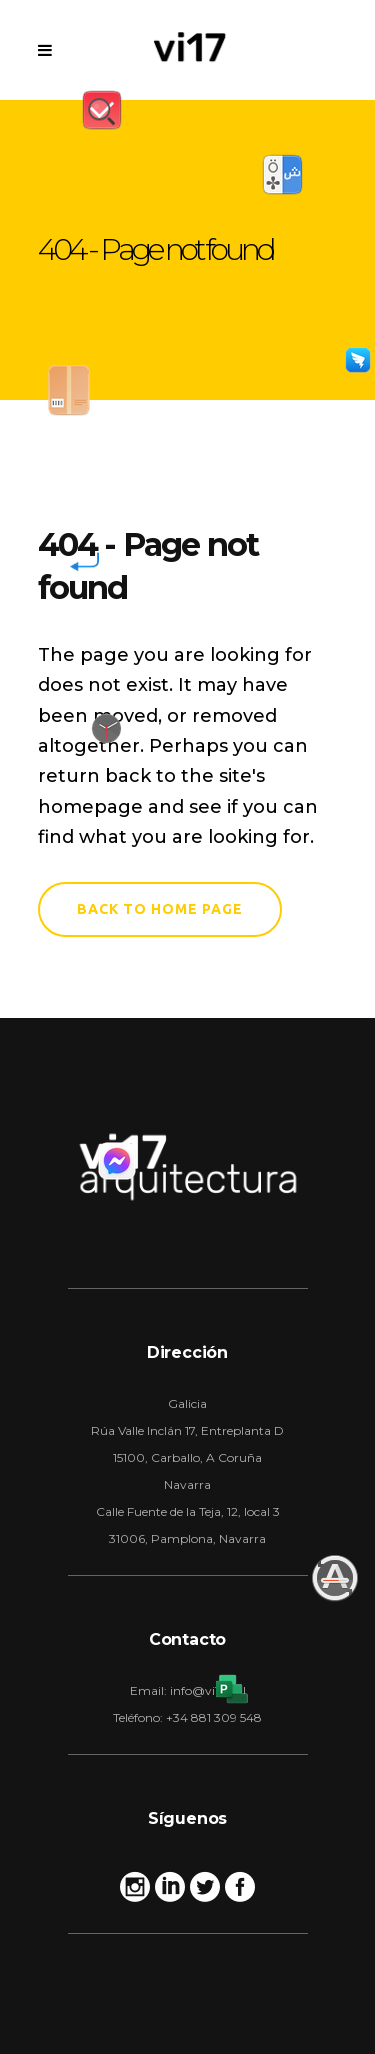  What do you see at coordinates (358, 360) in the screenshot?
I see `open dingtalk messaging app` at bounding box center [358, 360].